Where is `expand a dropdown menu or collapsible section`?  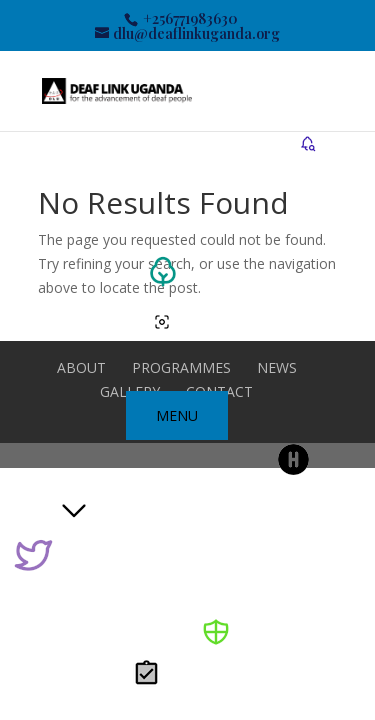
expand a dropdown menu or collapsible section is located at coordinates (74, 511).